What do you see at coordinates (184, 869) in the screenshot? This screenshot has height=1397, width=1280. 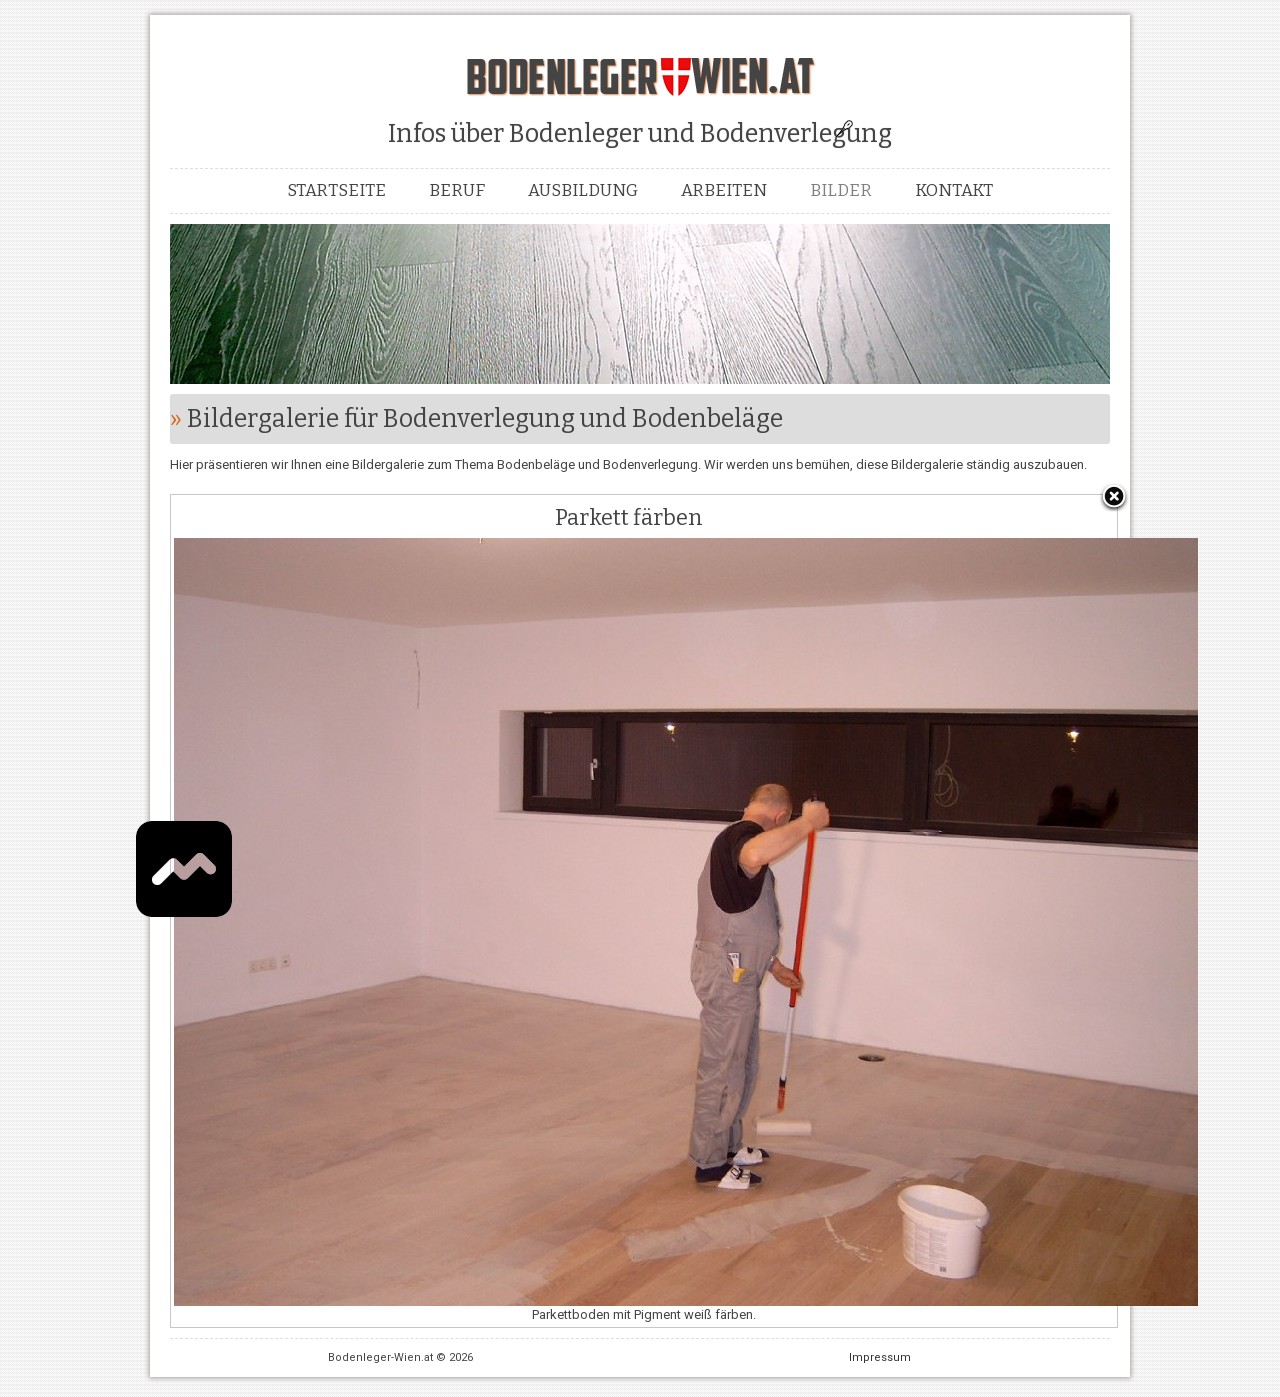 I see `view analytics or statistics` at bounding box center [184, 869].